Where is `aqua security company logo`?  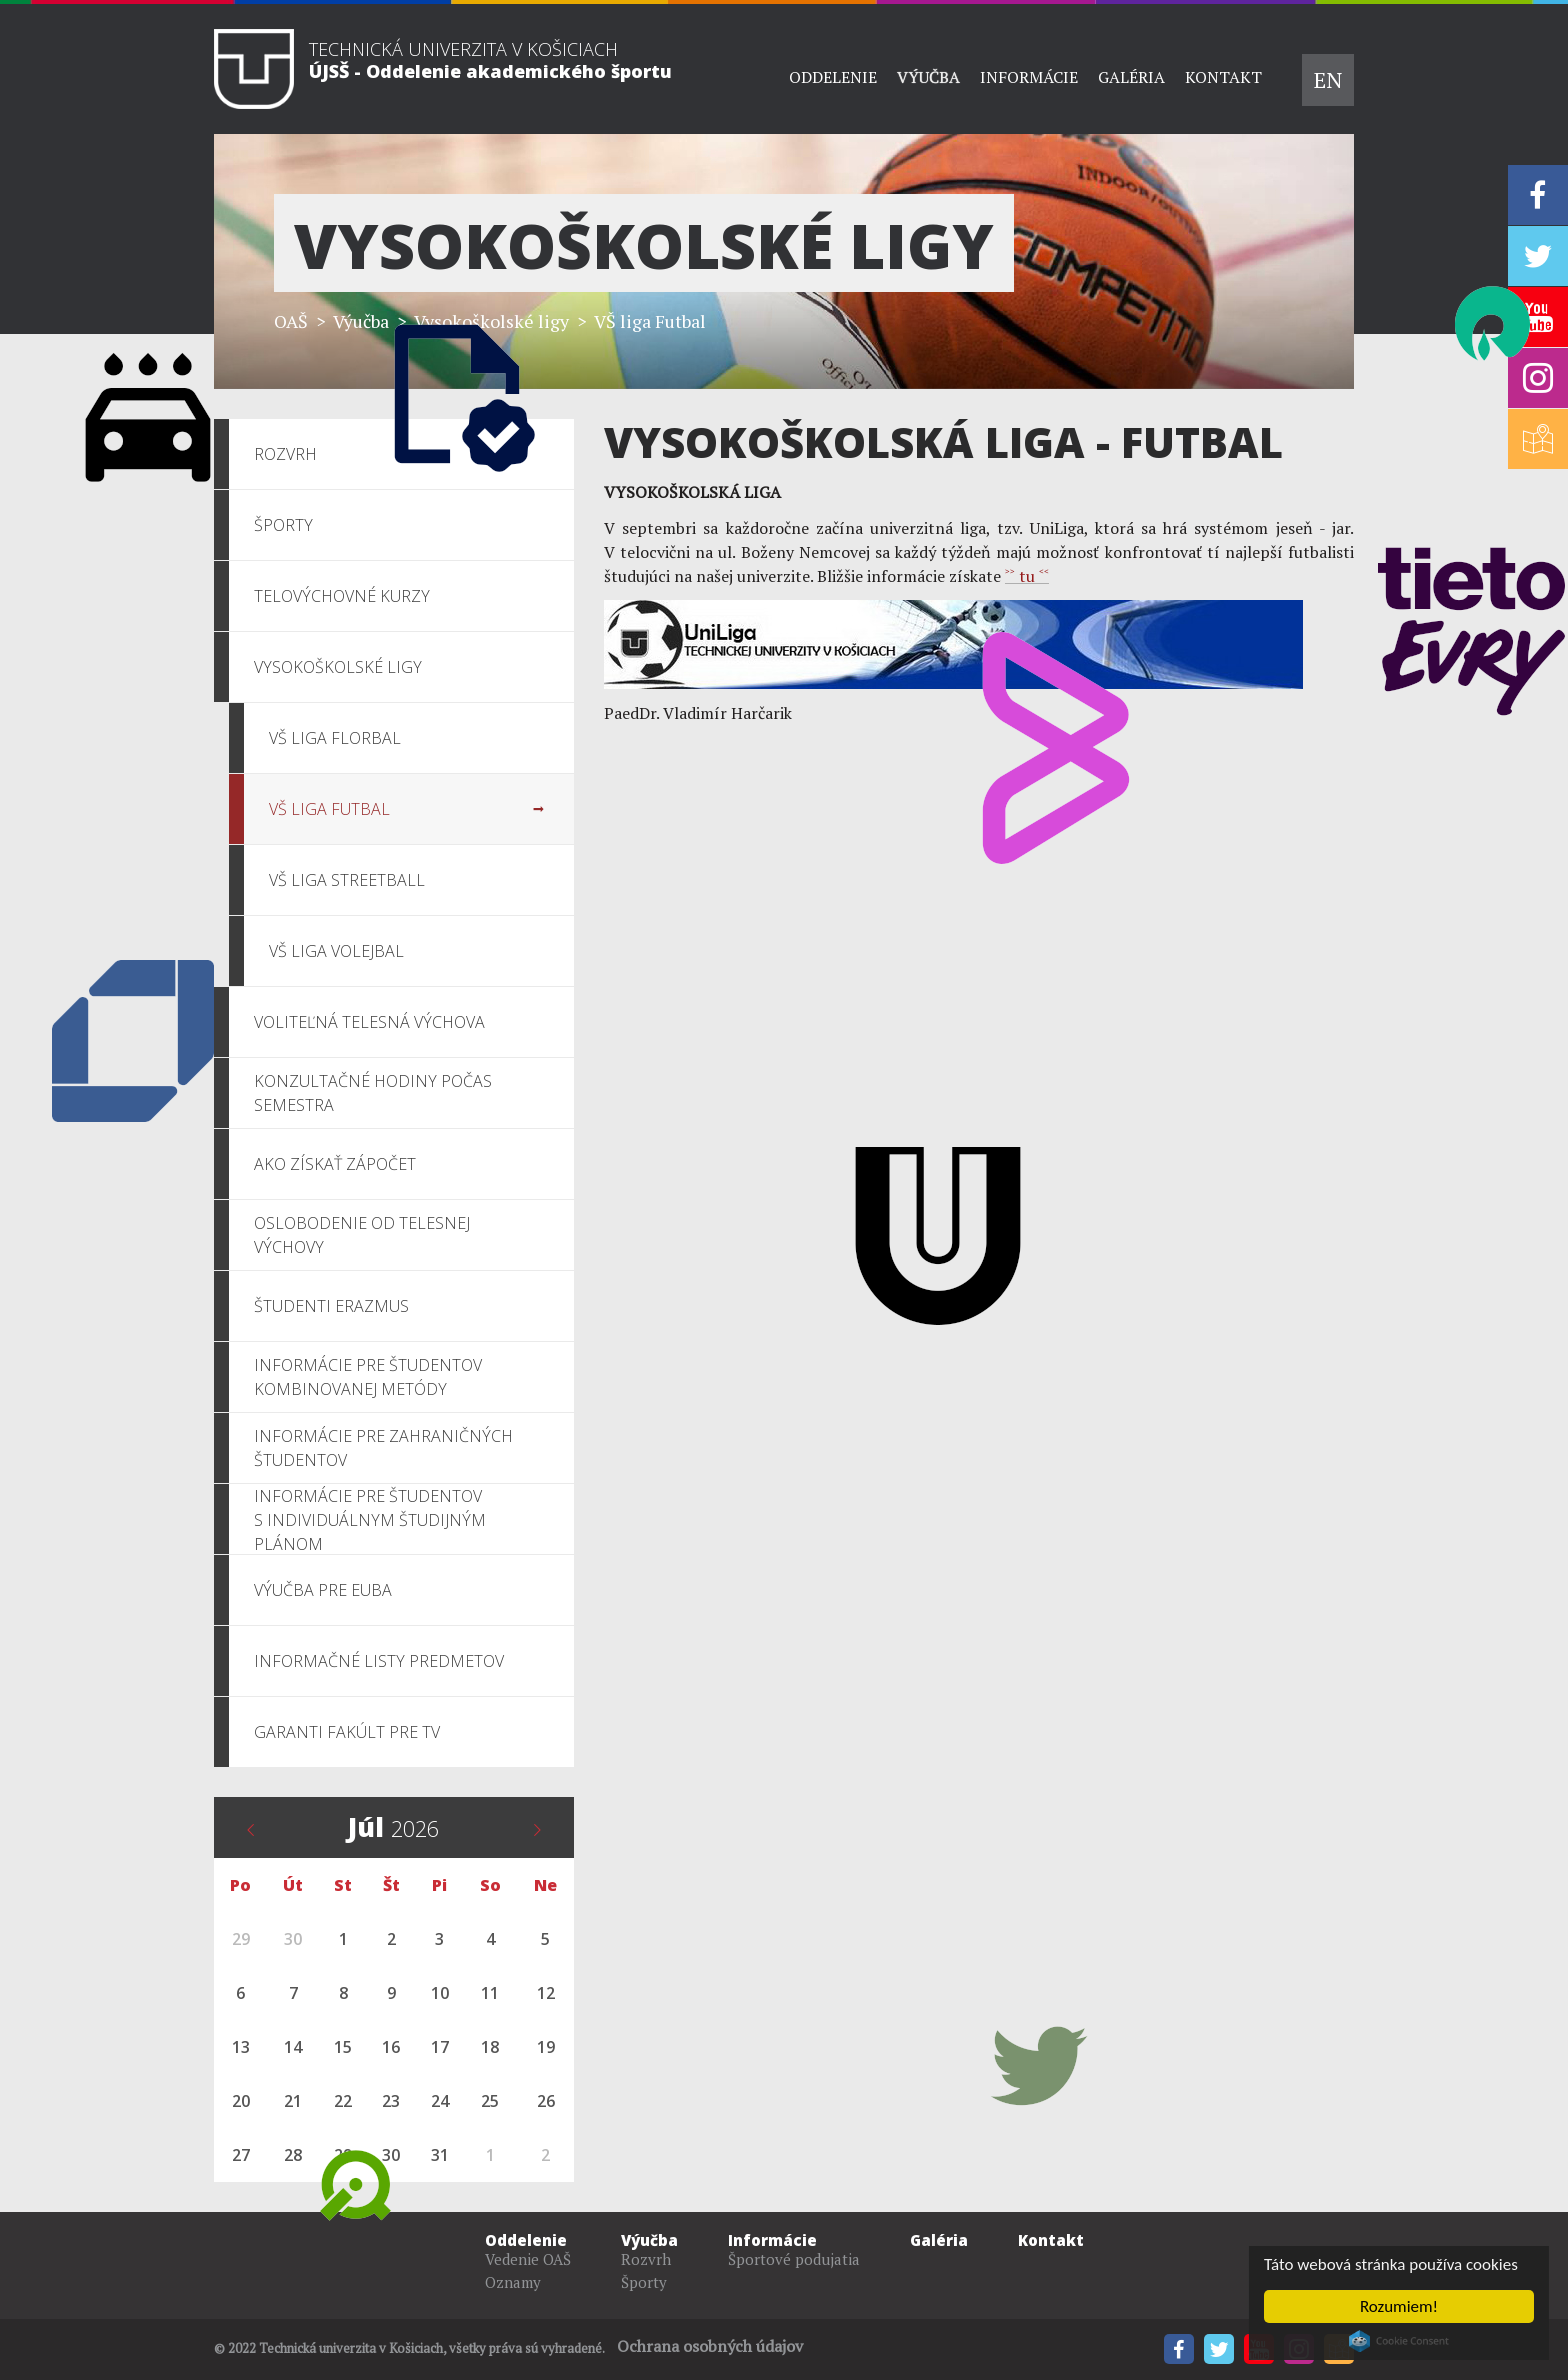 aqua security company logo is located at coordinates (133, 1041).